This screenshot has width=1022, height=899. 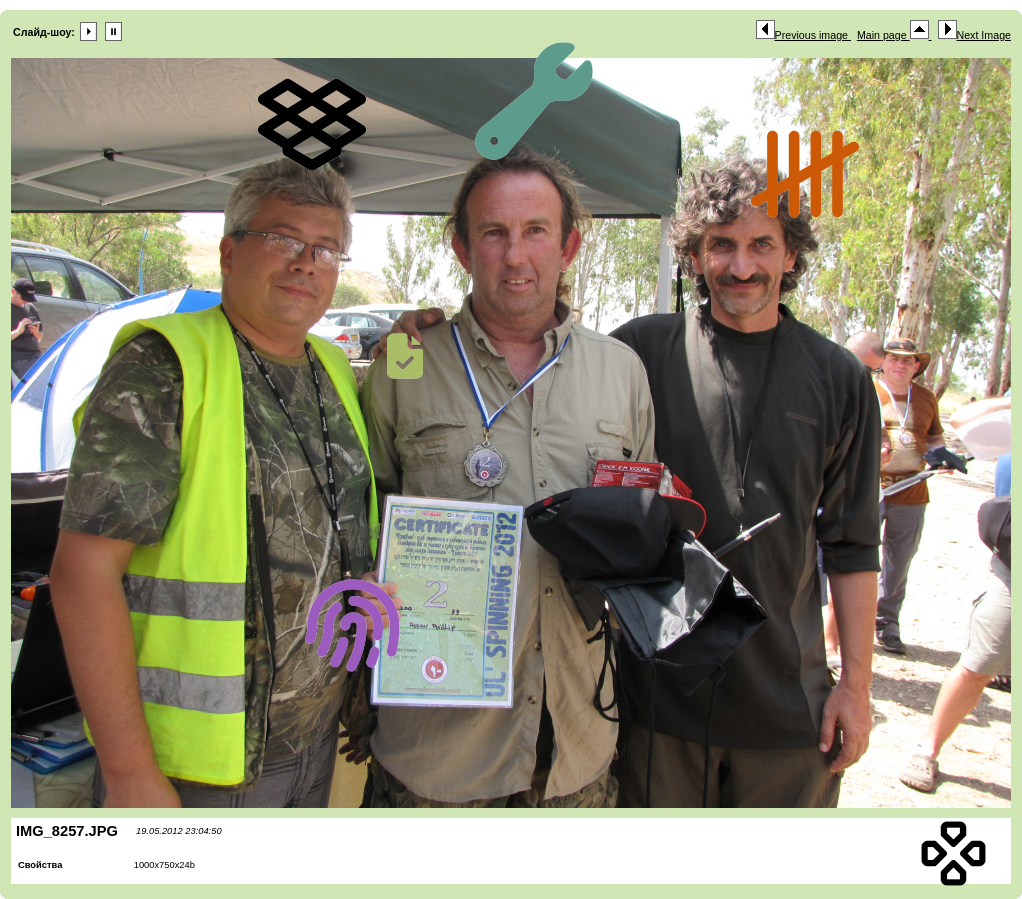 What do you see at coordinates (534, 101) in the screenshot?
I see `access settings or preferences` at bounding box center [534, 101].